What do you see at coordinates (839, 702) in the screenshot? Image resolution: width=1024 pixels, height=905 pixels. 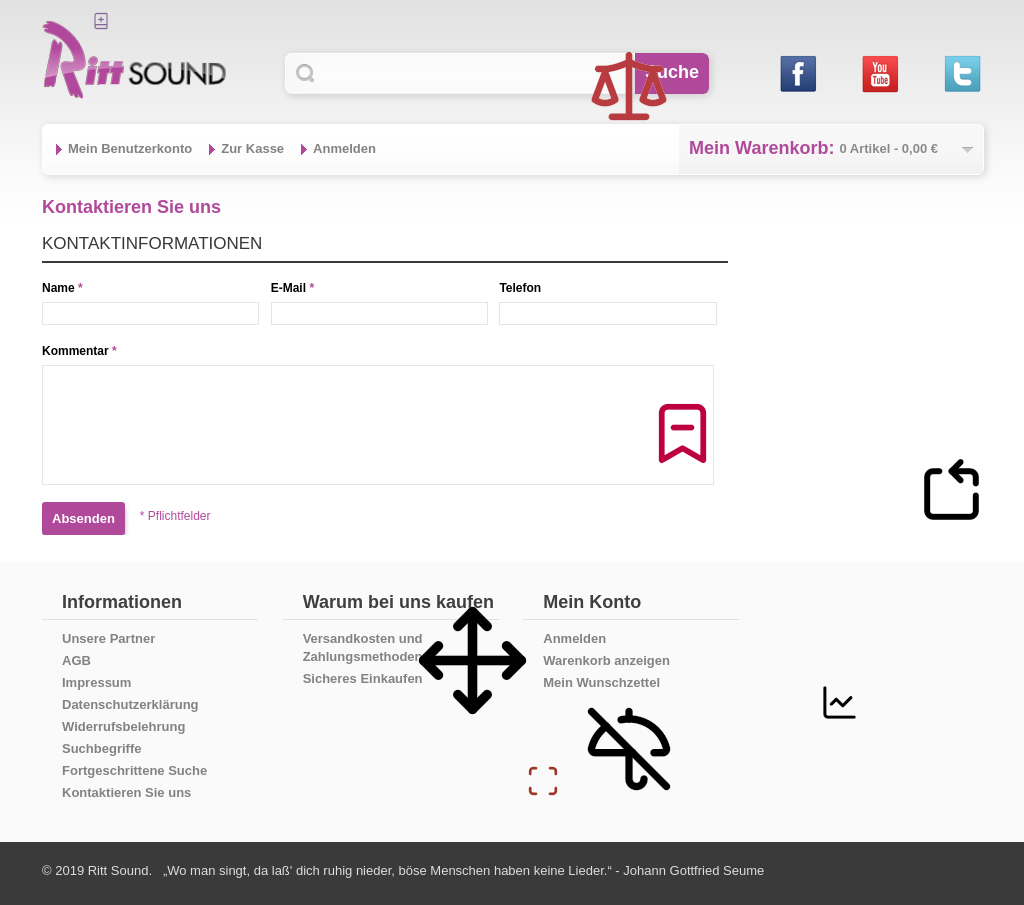 I see `view analytics and trends` at bounding box center [839, 702].